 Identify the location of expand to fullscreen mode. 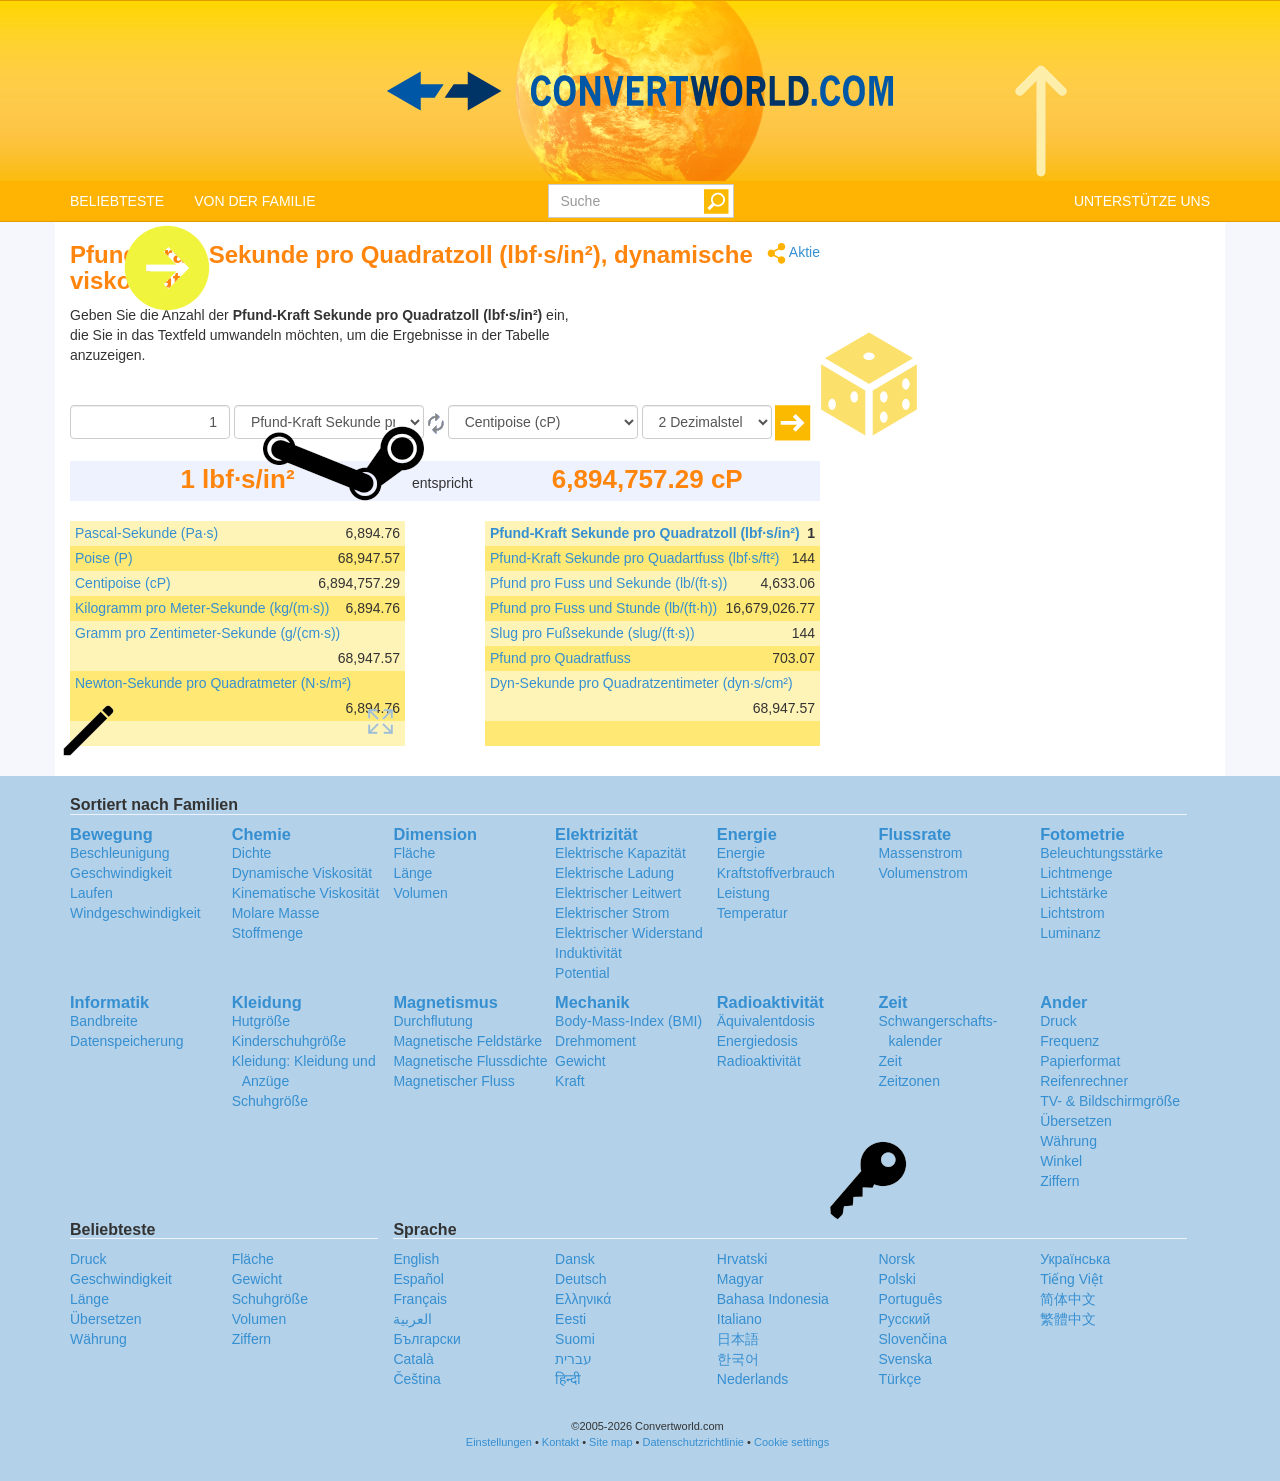
(380, 721).